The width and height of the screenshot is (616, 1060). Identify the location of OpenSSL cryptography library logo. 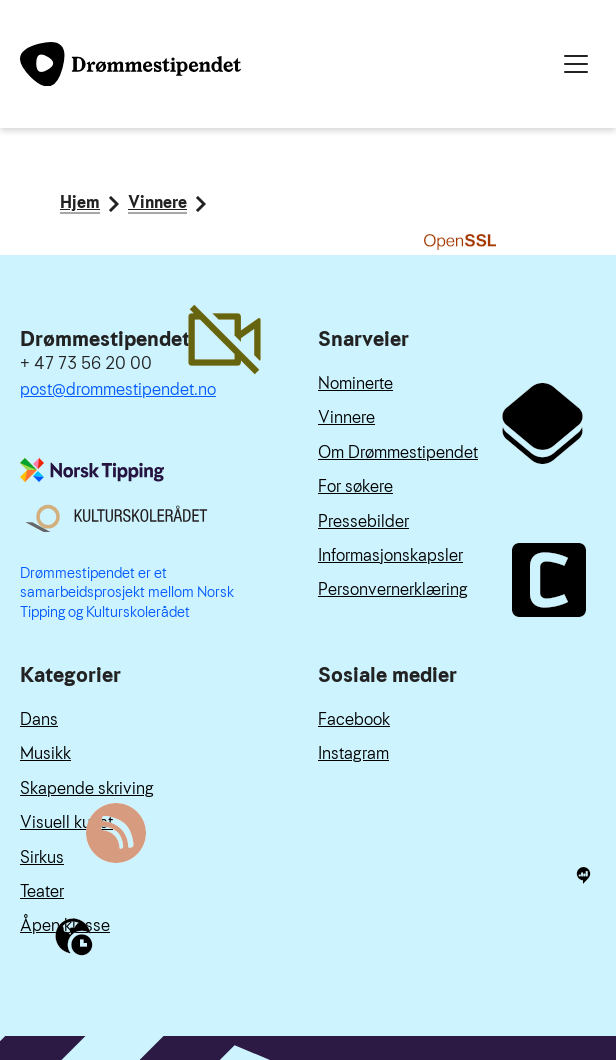
(460, 242).